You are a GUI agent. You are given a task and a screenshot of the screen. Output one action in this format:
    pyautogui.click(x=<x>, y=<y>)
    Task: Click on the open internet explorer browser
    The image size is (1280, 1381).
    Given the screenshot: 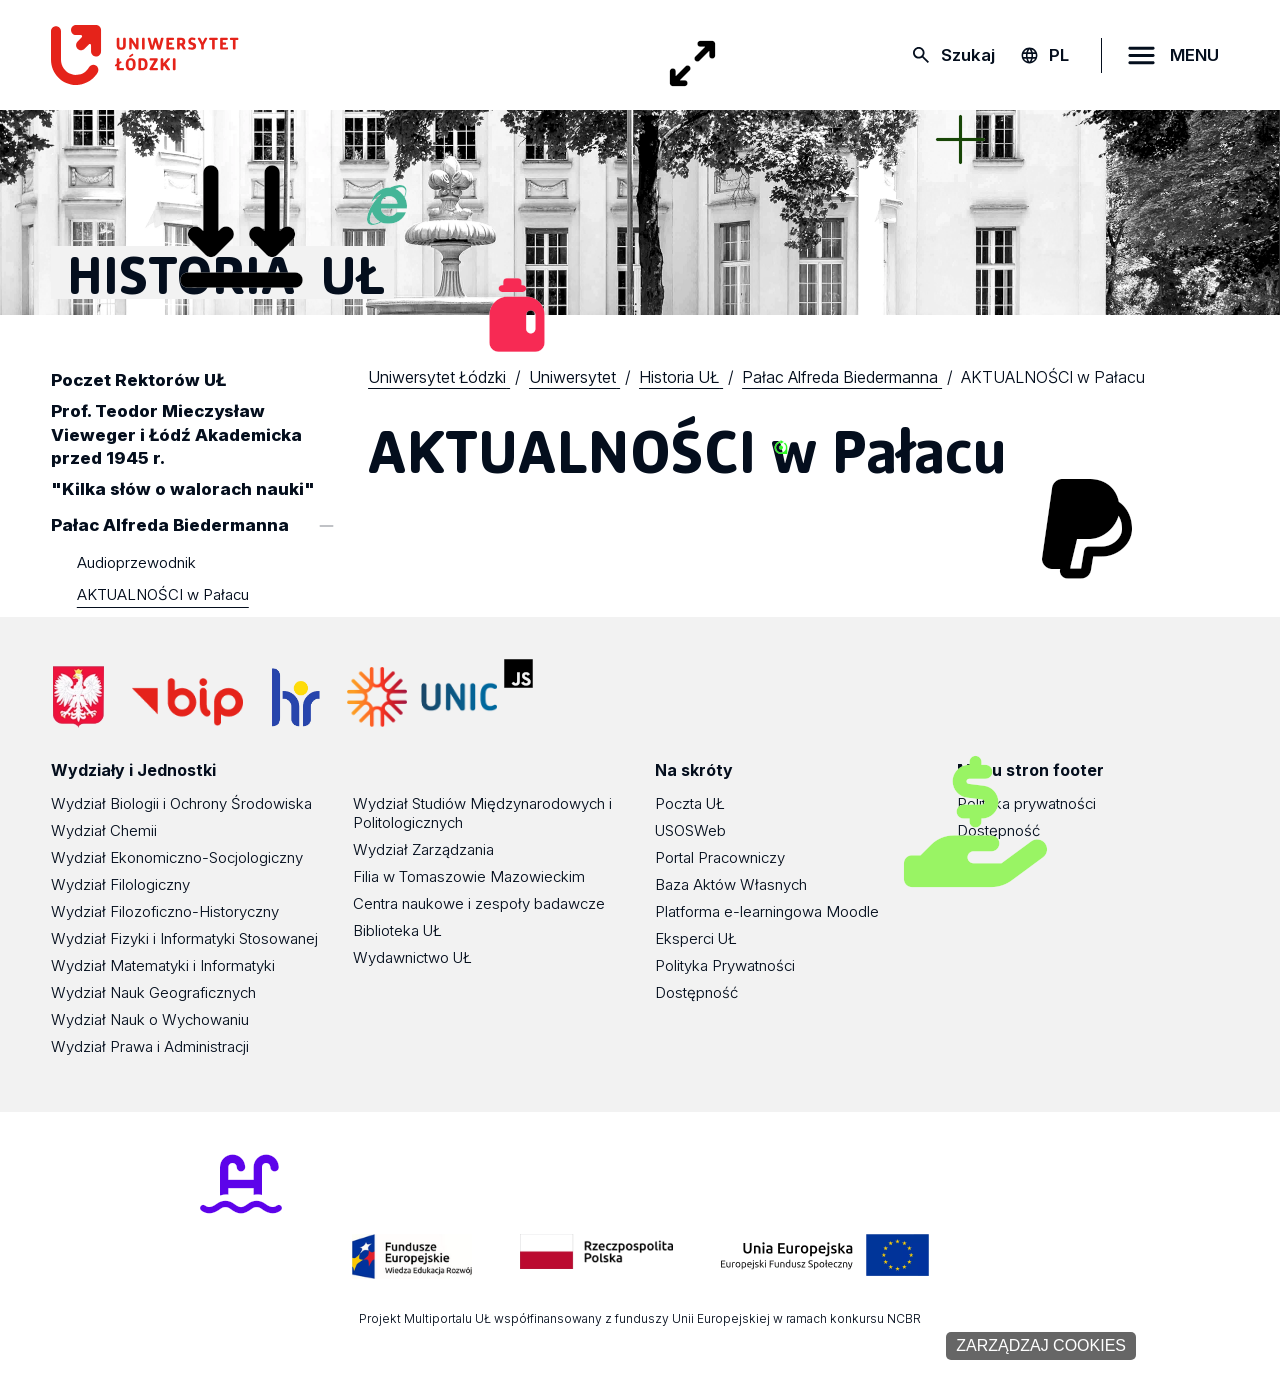 What is the action you would take?
    pyautogui.click(x=387, y=205)
    